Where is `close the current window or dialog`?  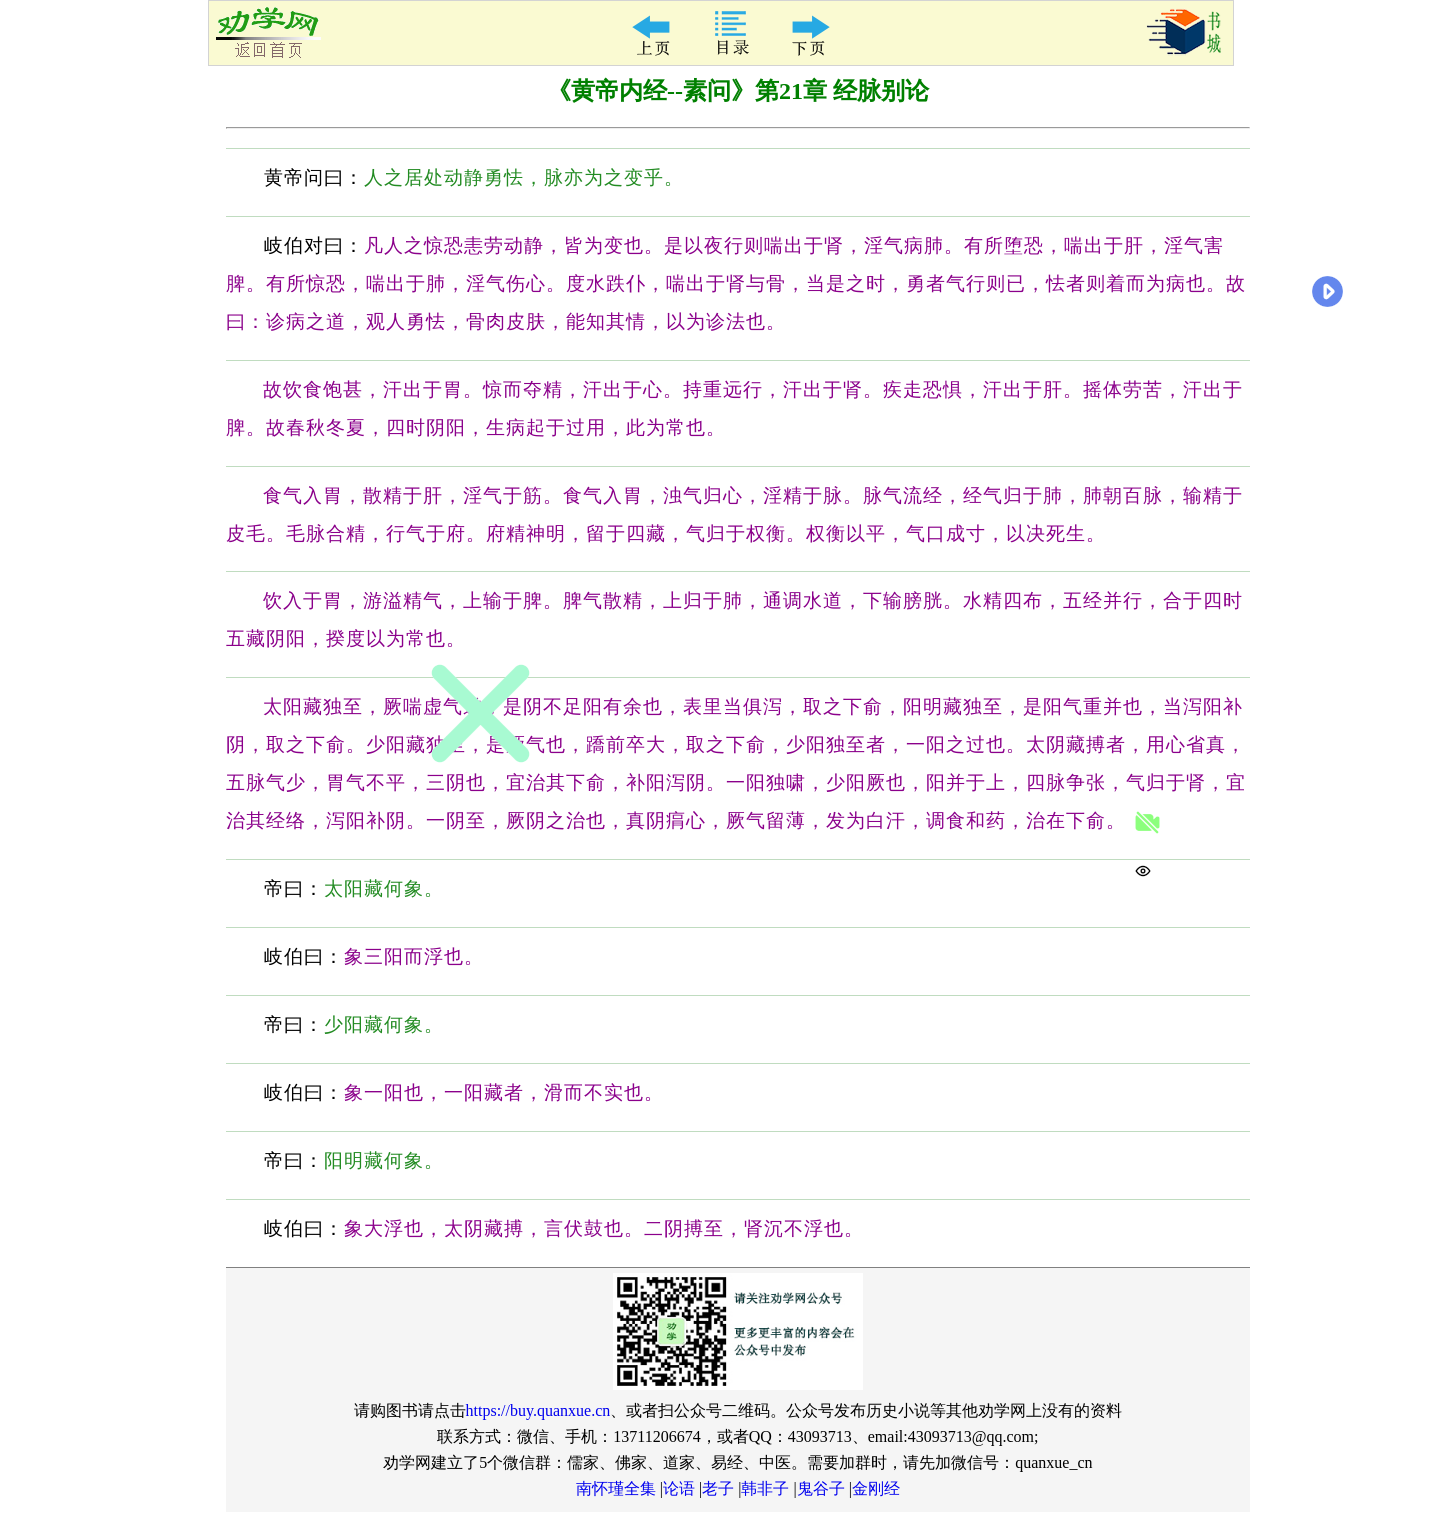 close the current window or dialog is located at coordinates (480, 713).